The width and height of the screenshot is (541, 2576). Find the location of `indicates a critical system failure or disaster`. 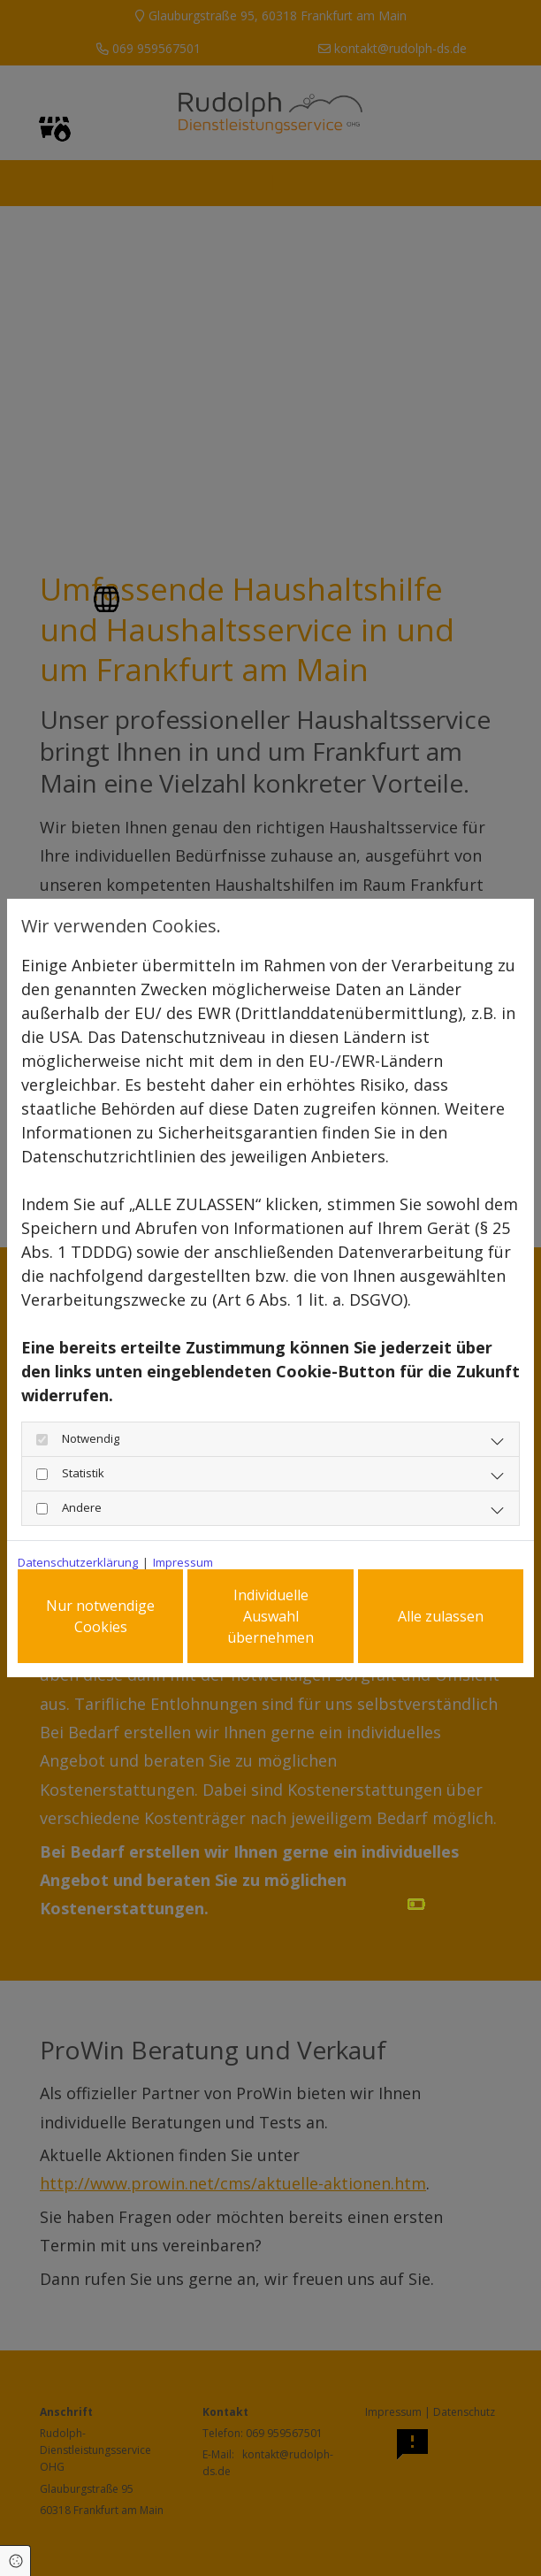

indicates a critical system failure or disaster is located at coordinates (54, 126).